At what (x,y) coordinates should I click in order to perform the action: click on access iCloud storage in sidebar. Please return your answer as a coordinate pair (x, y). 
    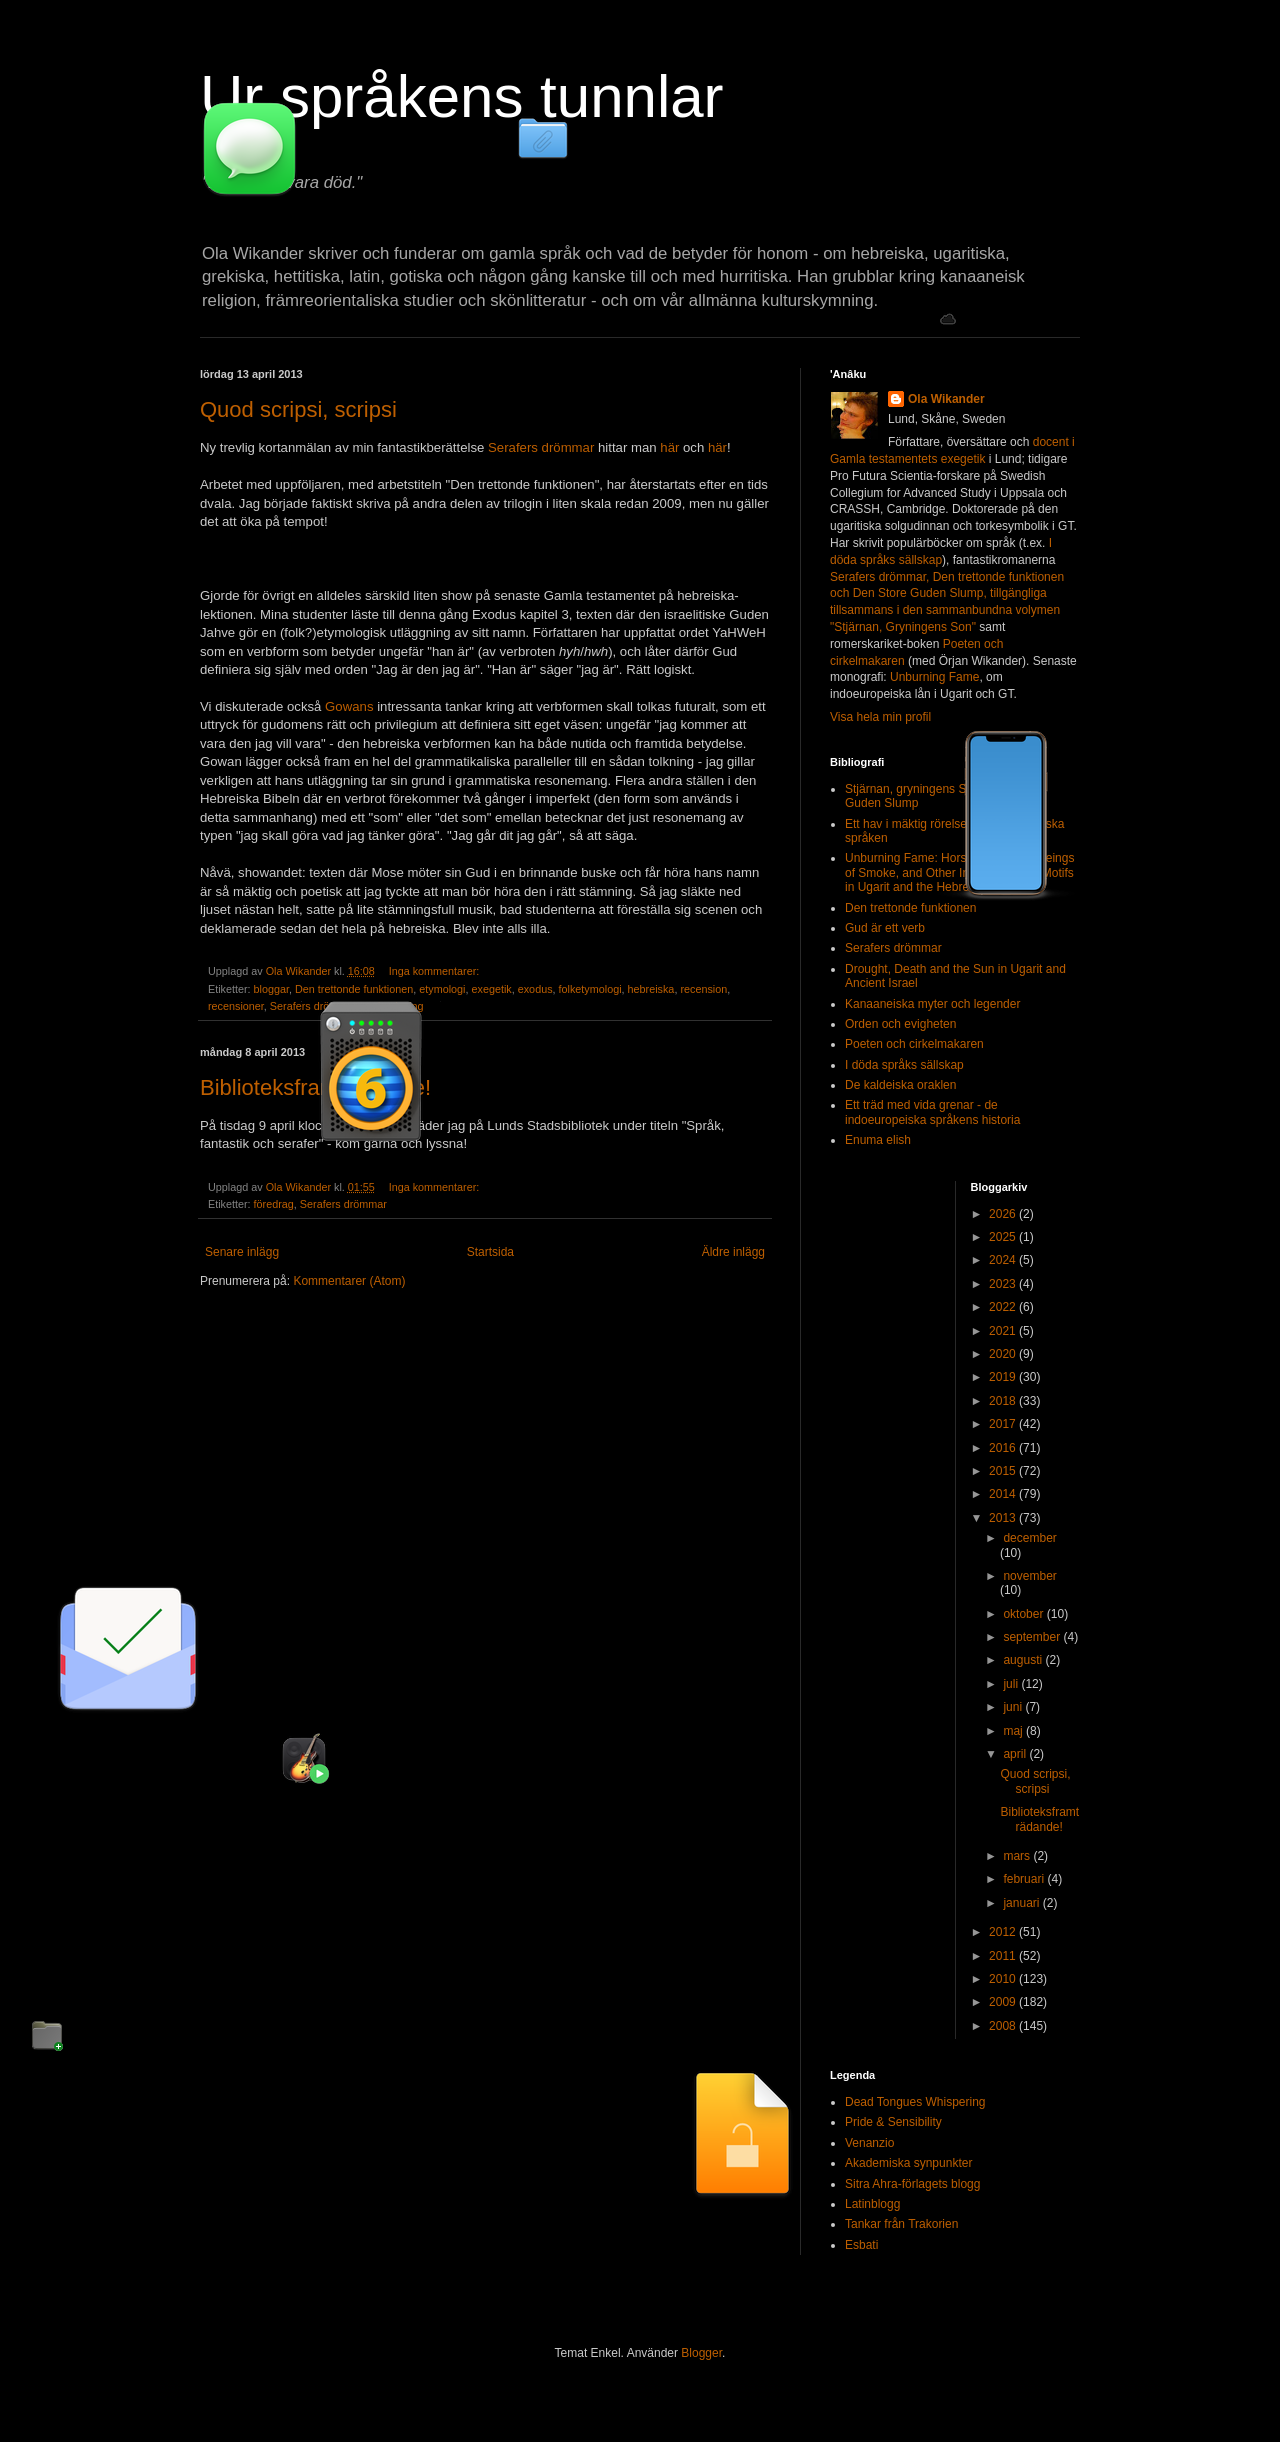
    Looking at the image, I should click on (948, 319).